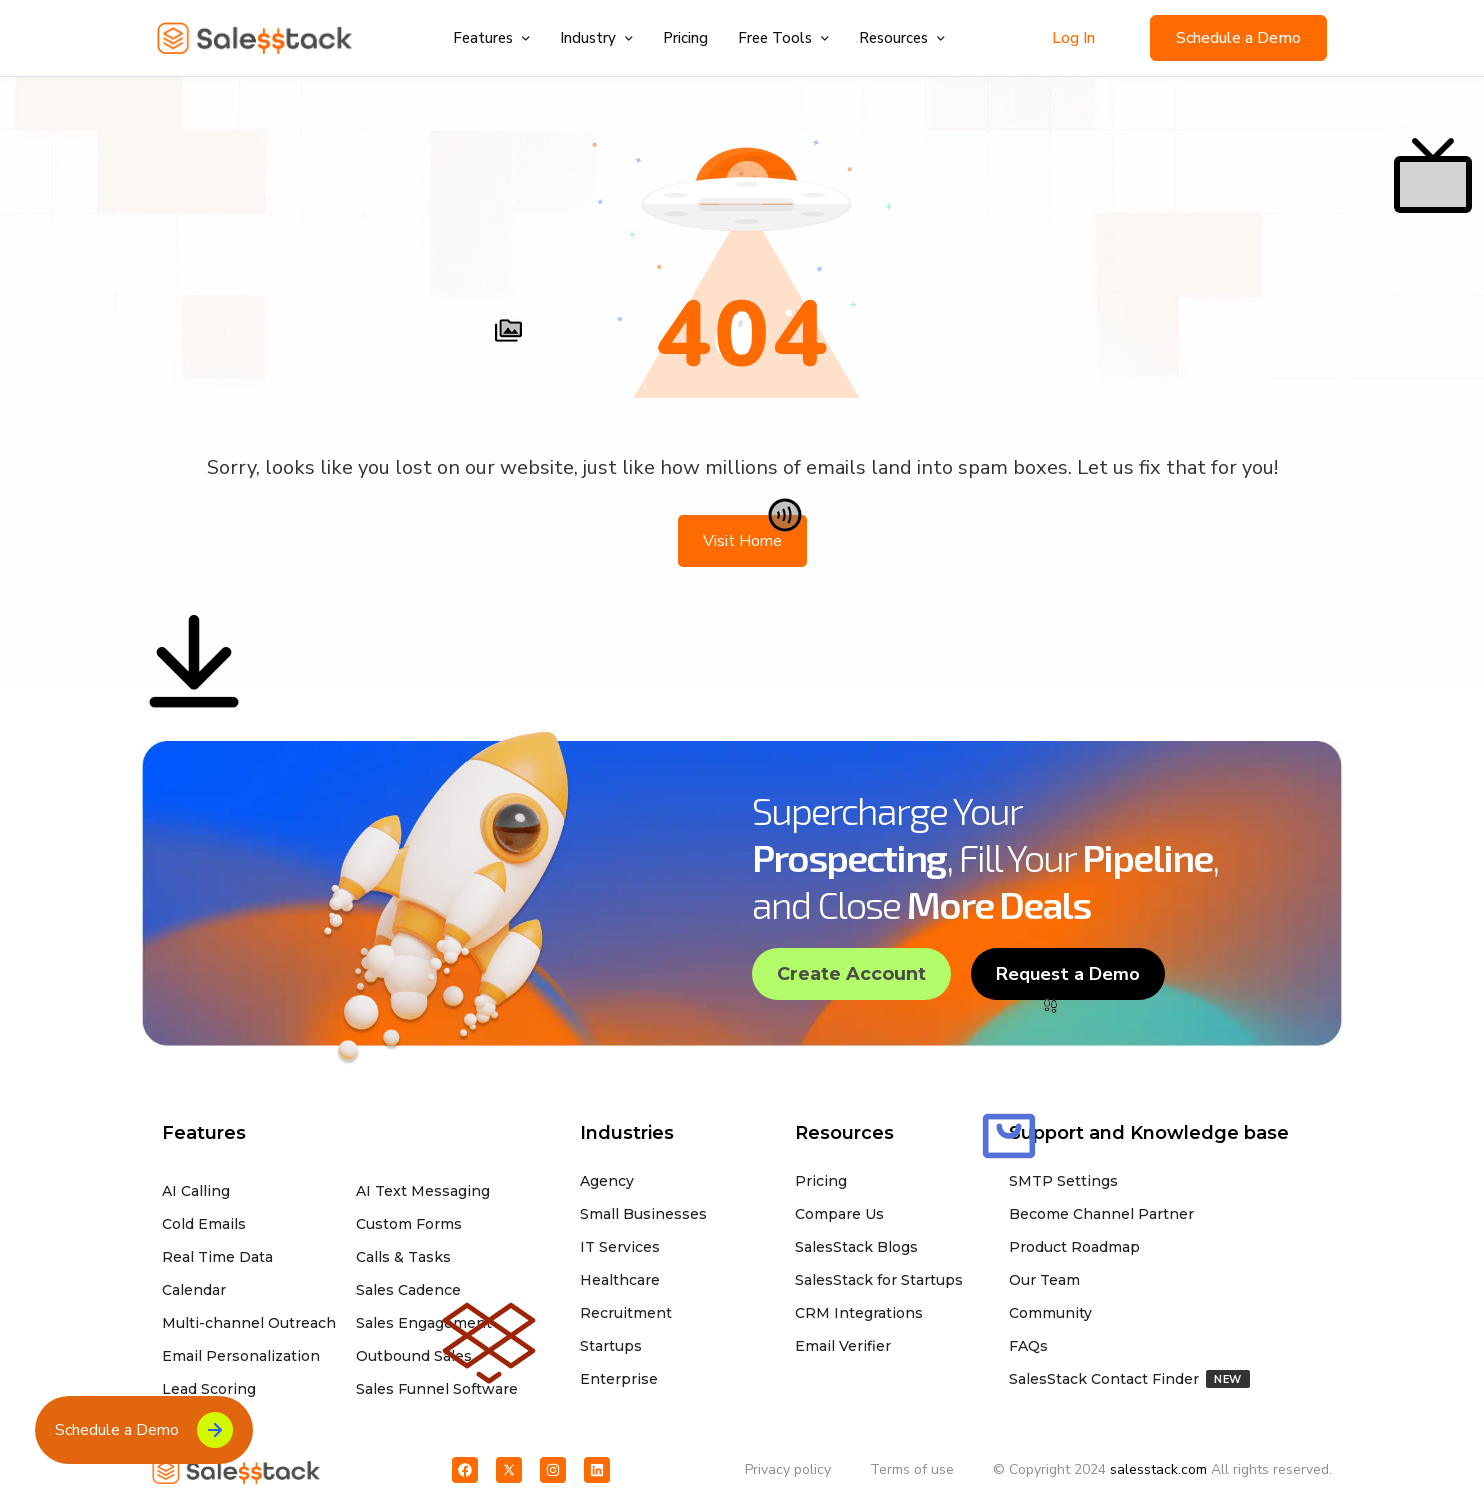 Image resolution: width=1484 pixels, height=1504 pixels. Describe the element at coordinates (1009, 1136) in the screenshot. I see `view your shopping bag` at that location.